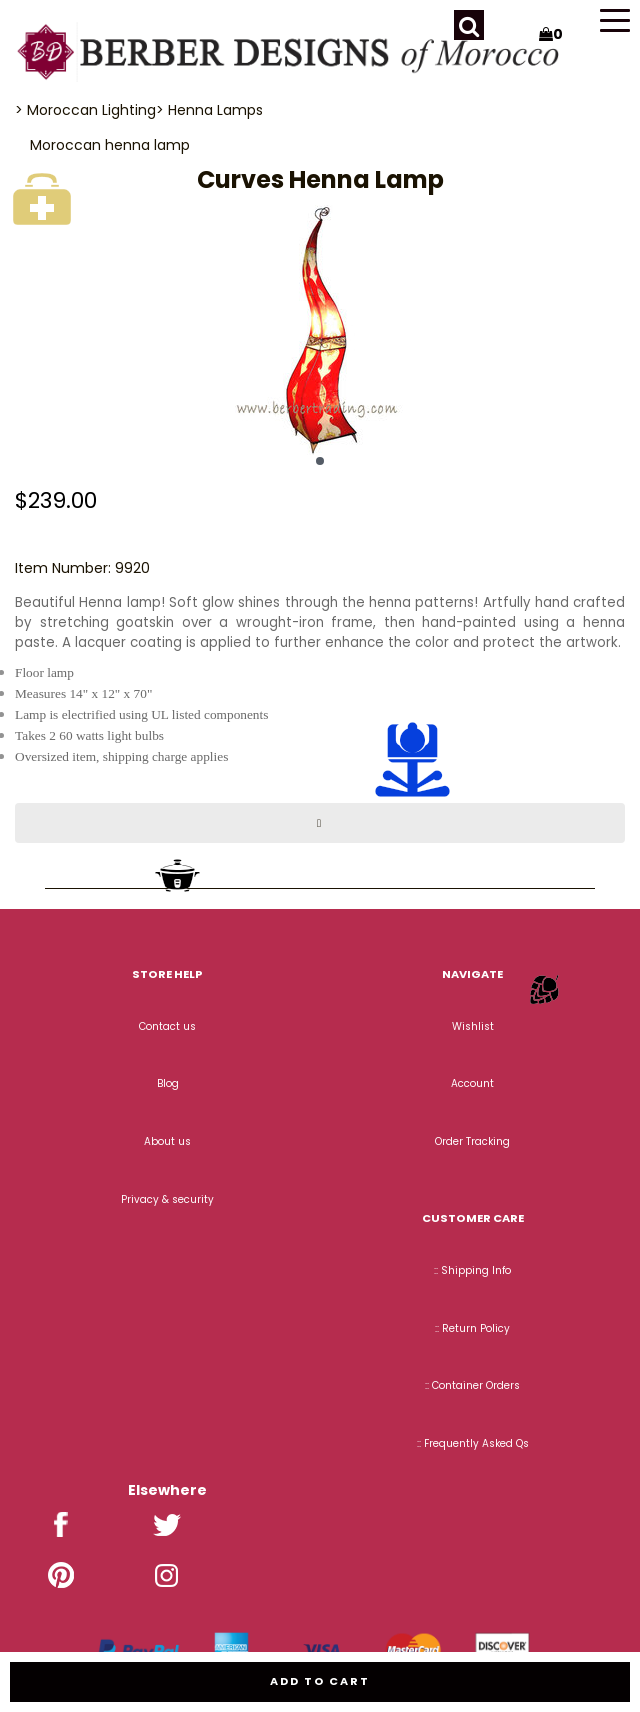 This screenshot has height=1712, width=640. What do you see at coordinates (412, 759) in the screenshot?
I see `access meditation or mindfulness features` at bounding box center [412, 759].